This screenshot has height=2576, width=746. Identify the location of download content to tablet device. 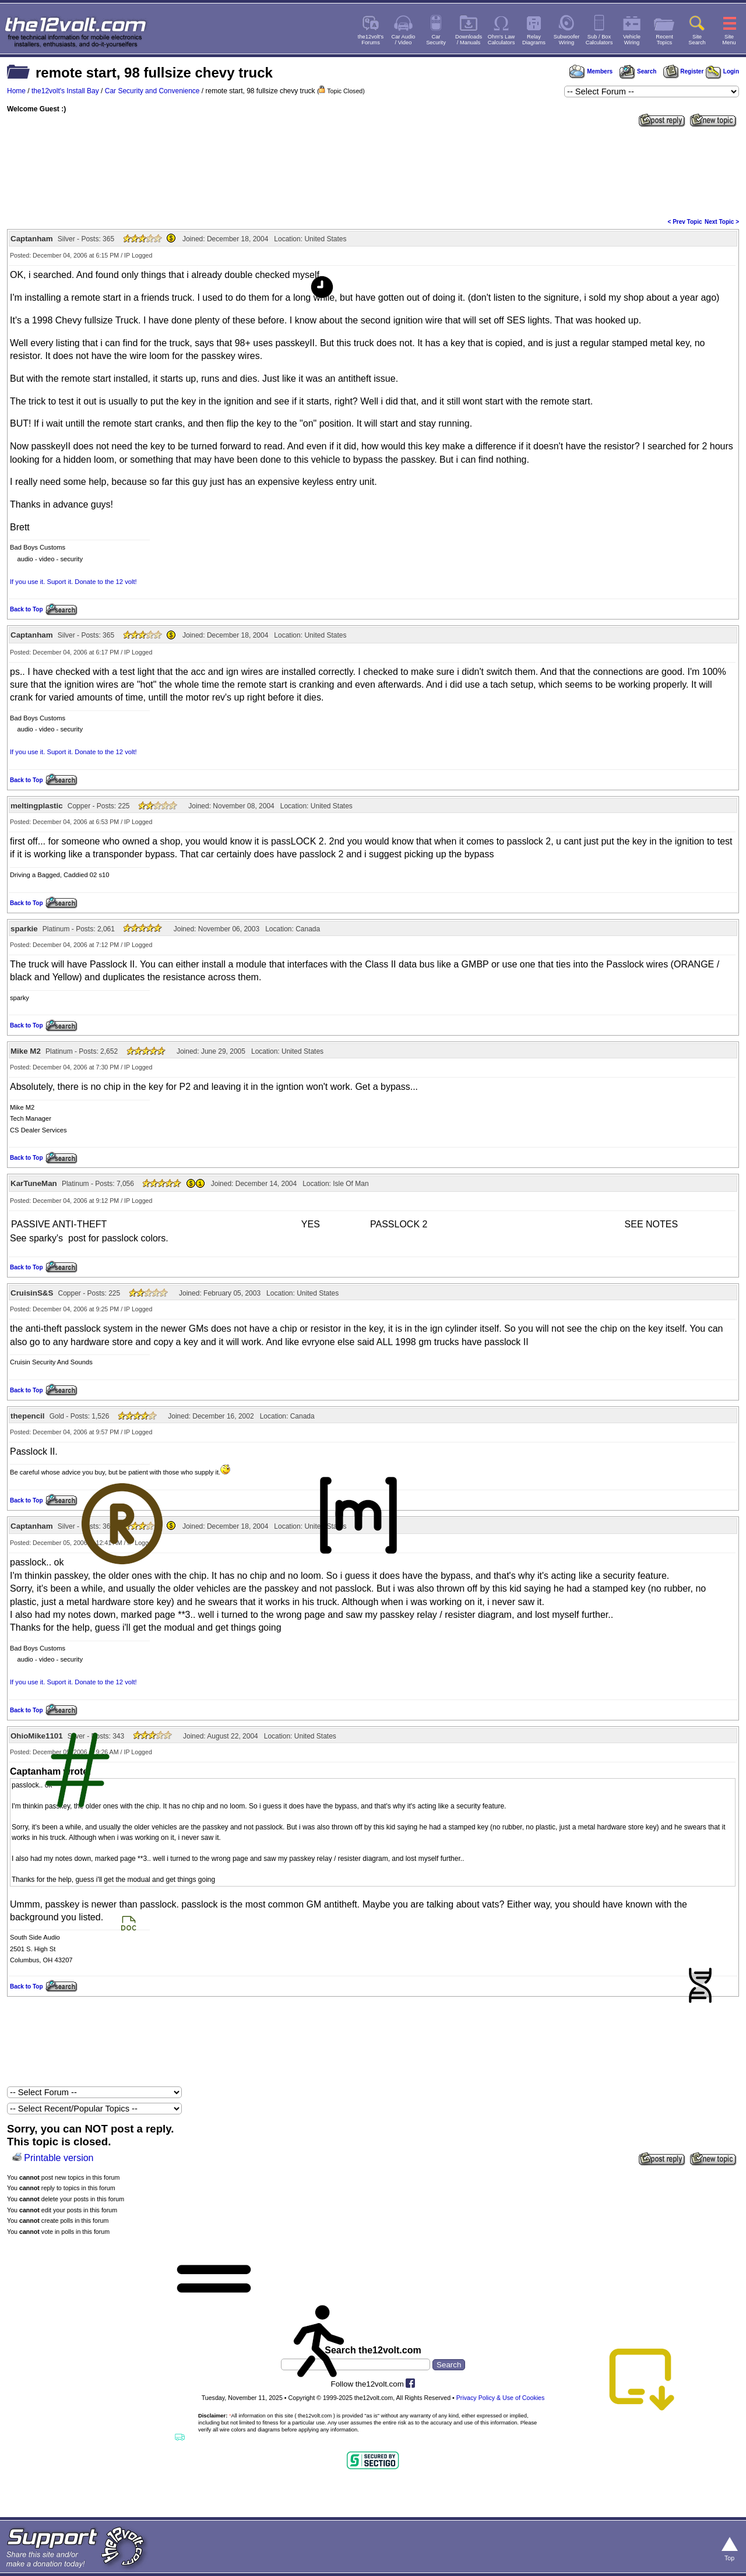
(640, 2376).